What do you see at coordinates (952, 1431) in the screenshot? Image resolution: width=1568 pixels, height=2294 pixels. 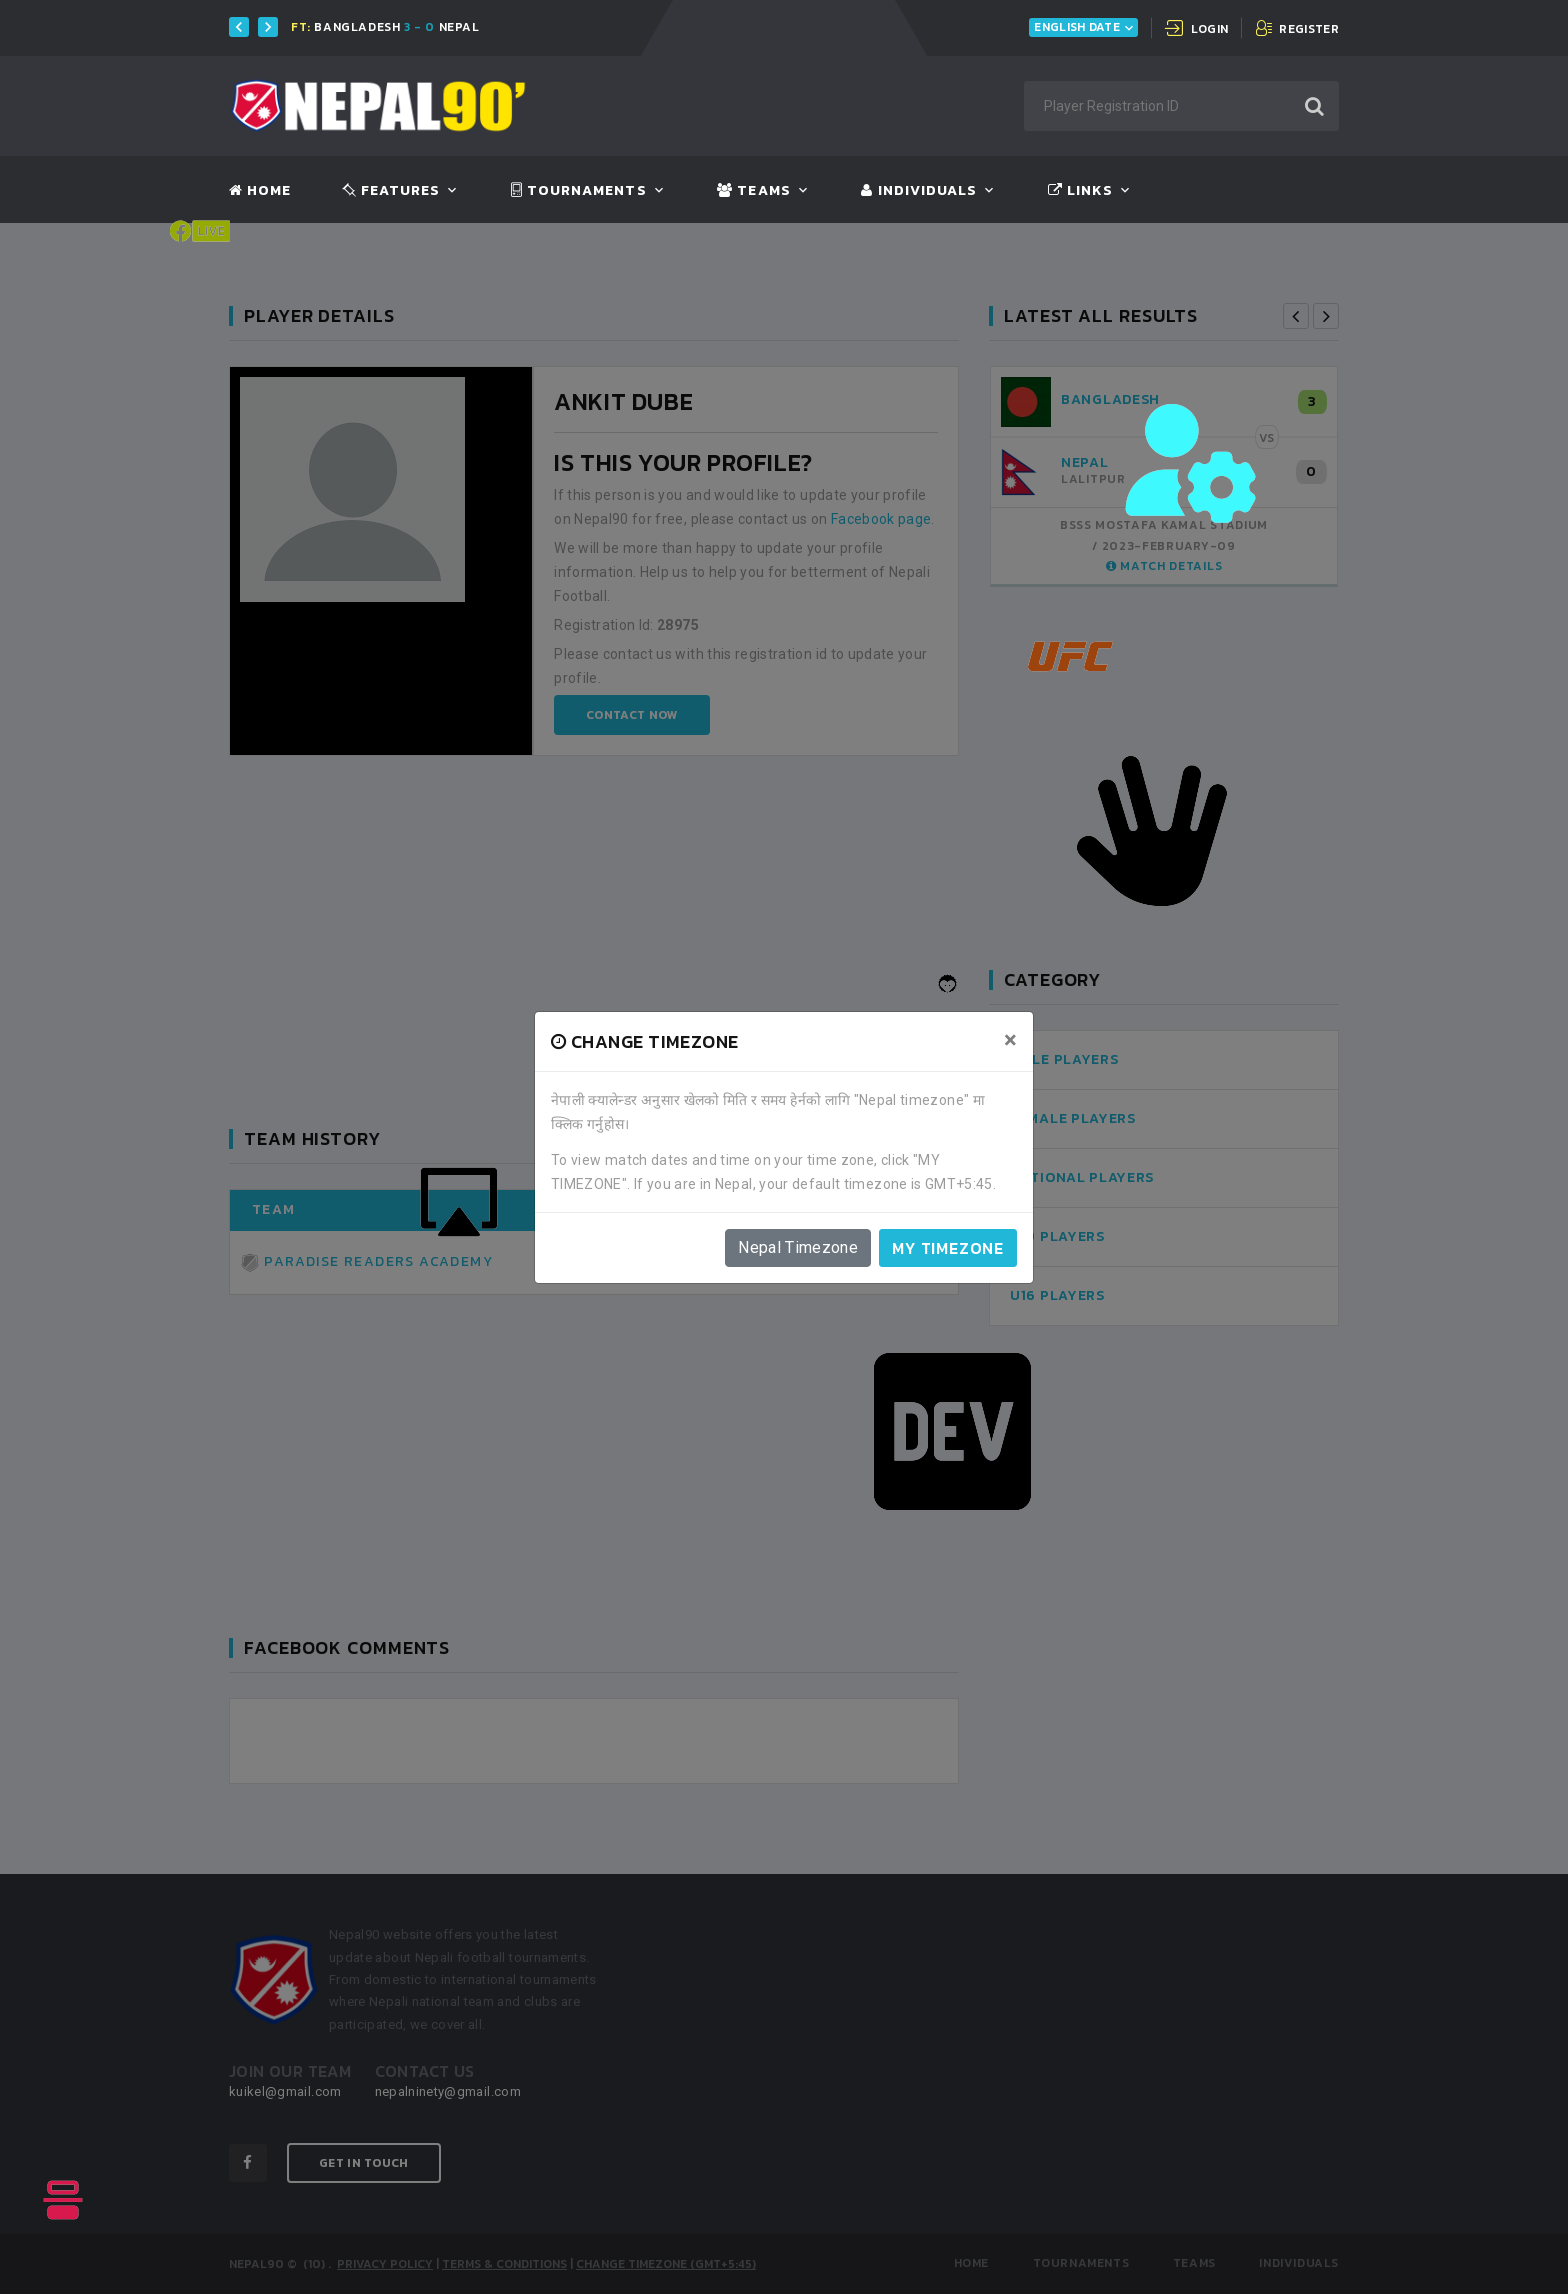 I see `dev.to community platform logo` at bounding box center [952, 1431].